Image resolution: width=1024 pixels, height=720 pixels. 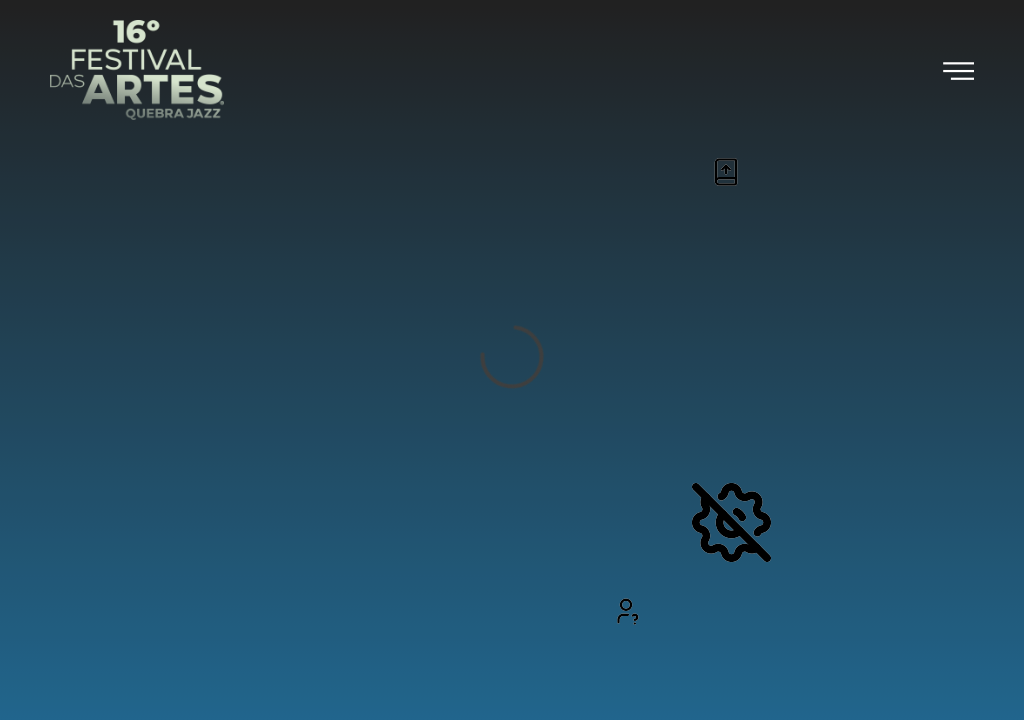 I want to click on settings are currently disabled, so click(x=731, y=522).